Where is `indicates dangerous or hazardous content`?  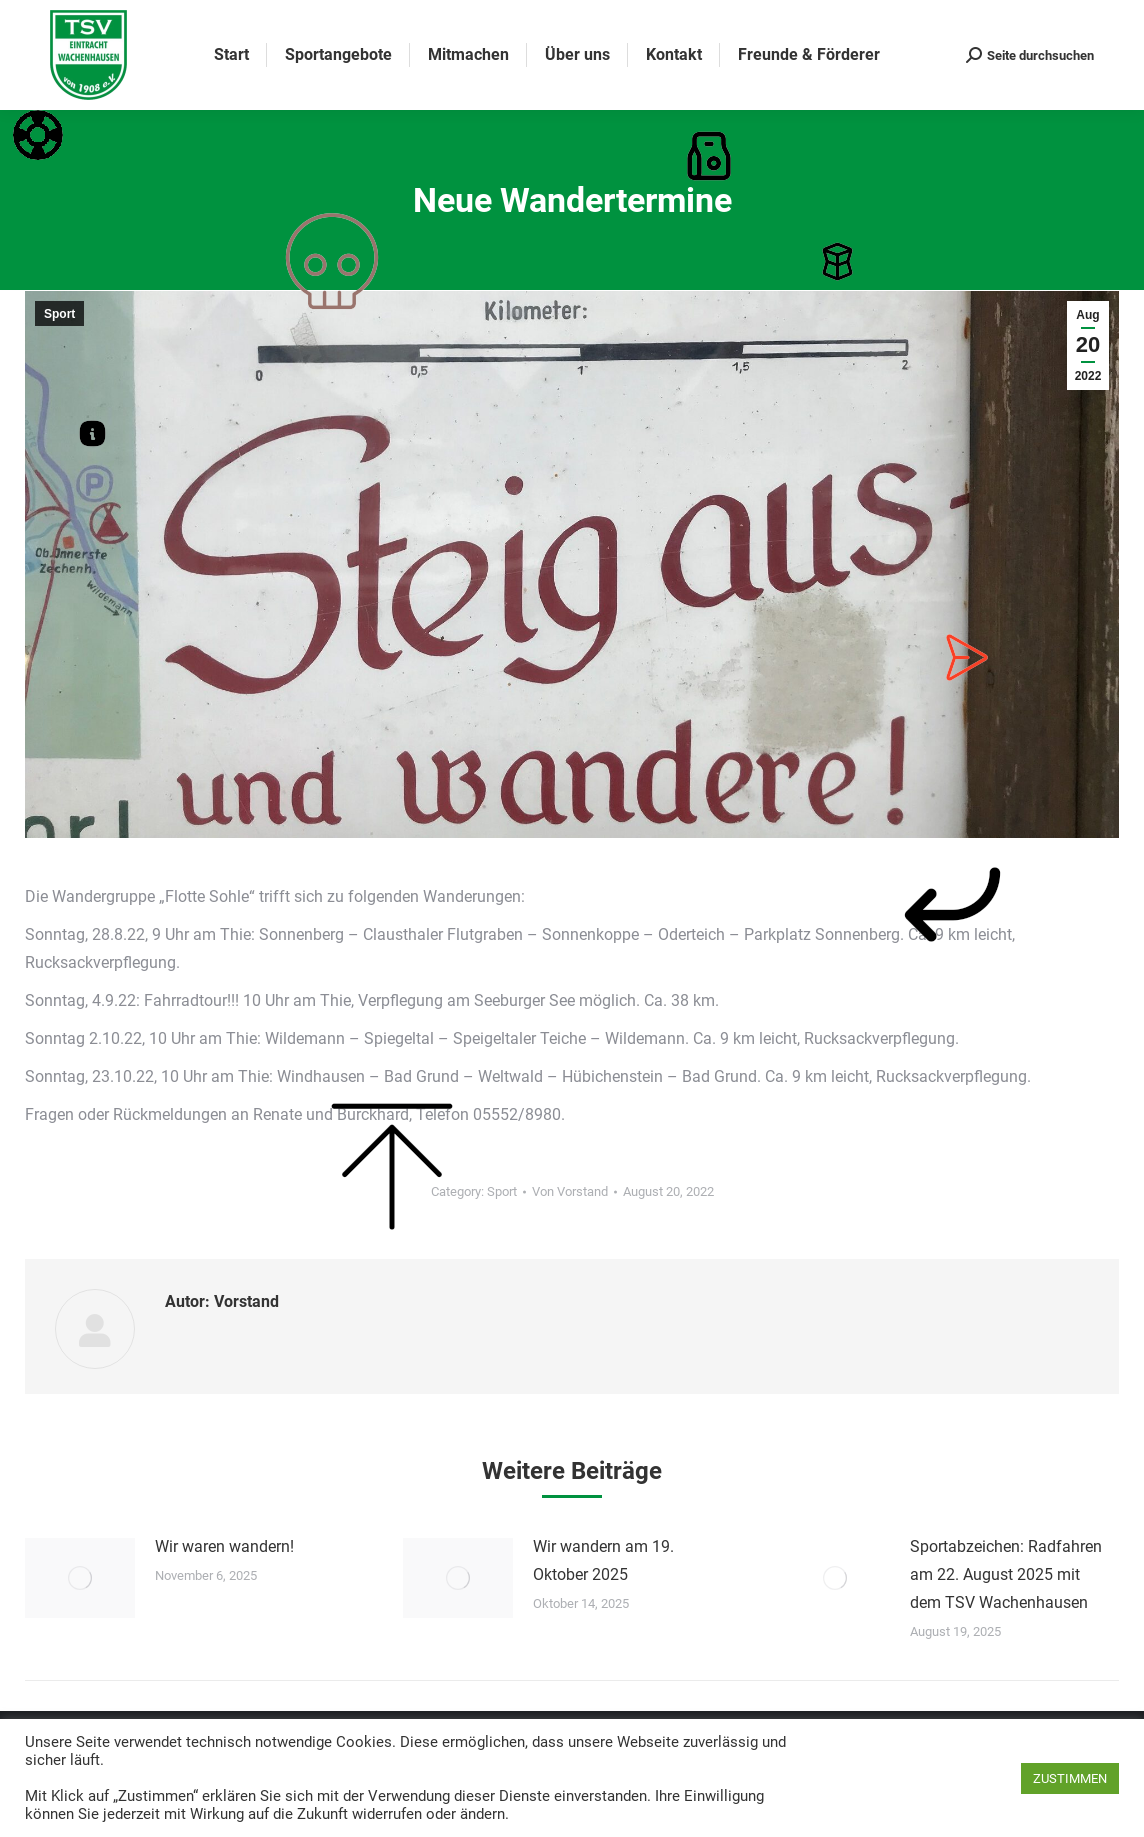
indicates dangerous or hazardous content is located at coordinates (332, 263).